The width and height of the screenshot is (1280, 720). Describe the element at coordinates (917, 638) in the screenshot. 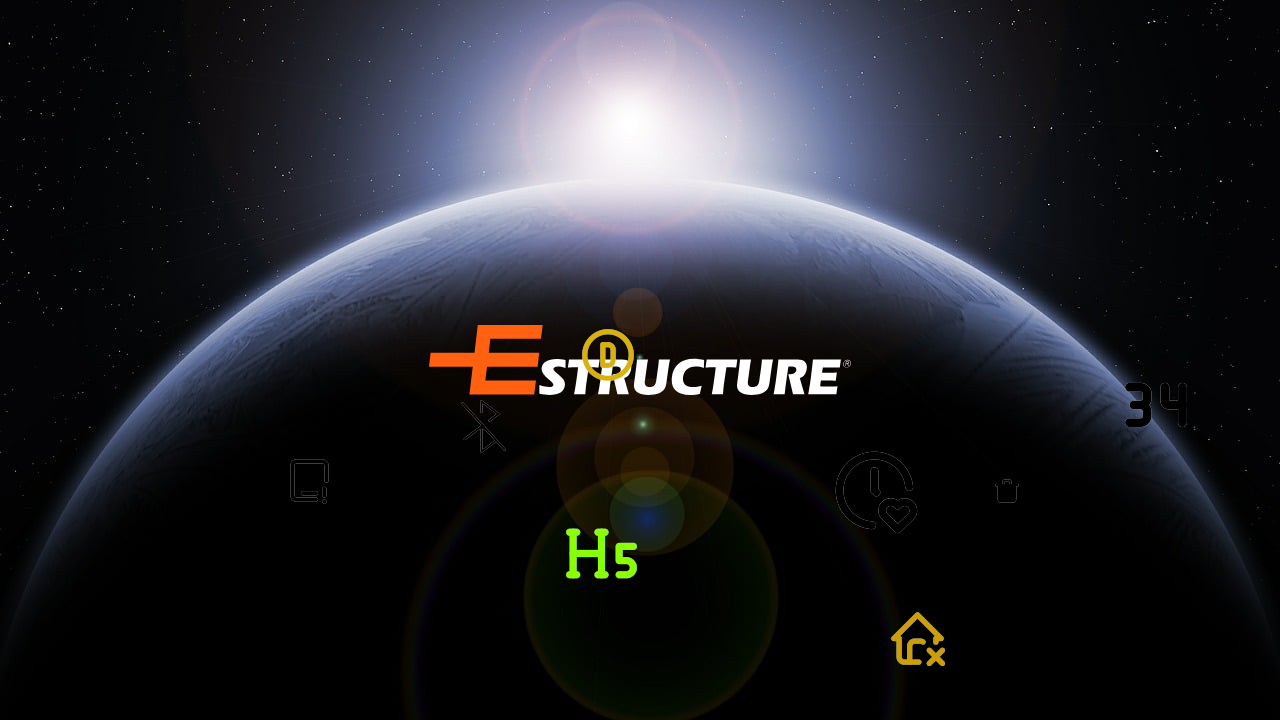

I see `remove a saved home address` at that location.